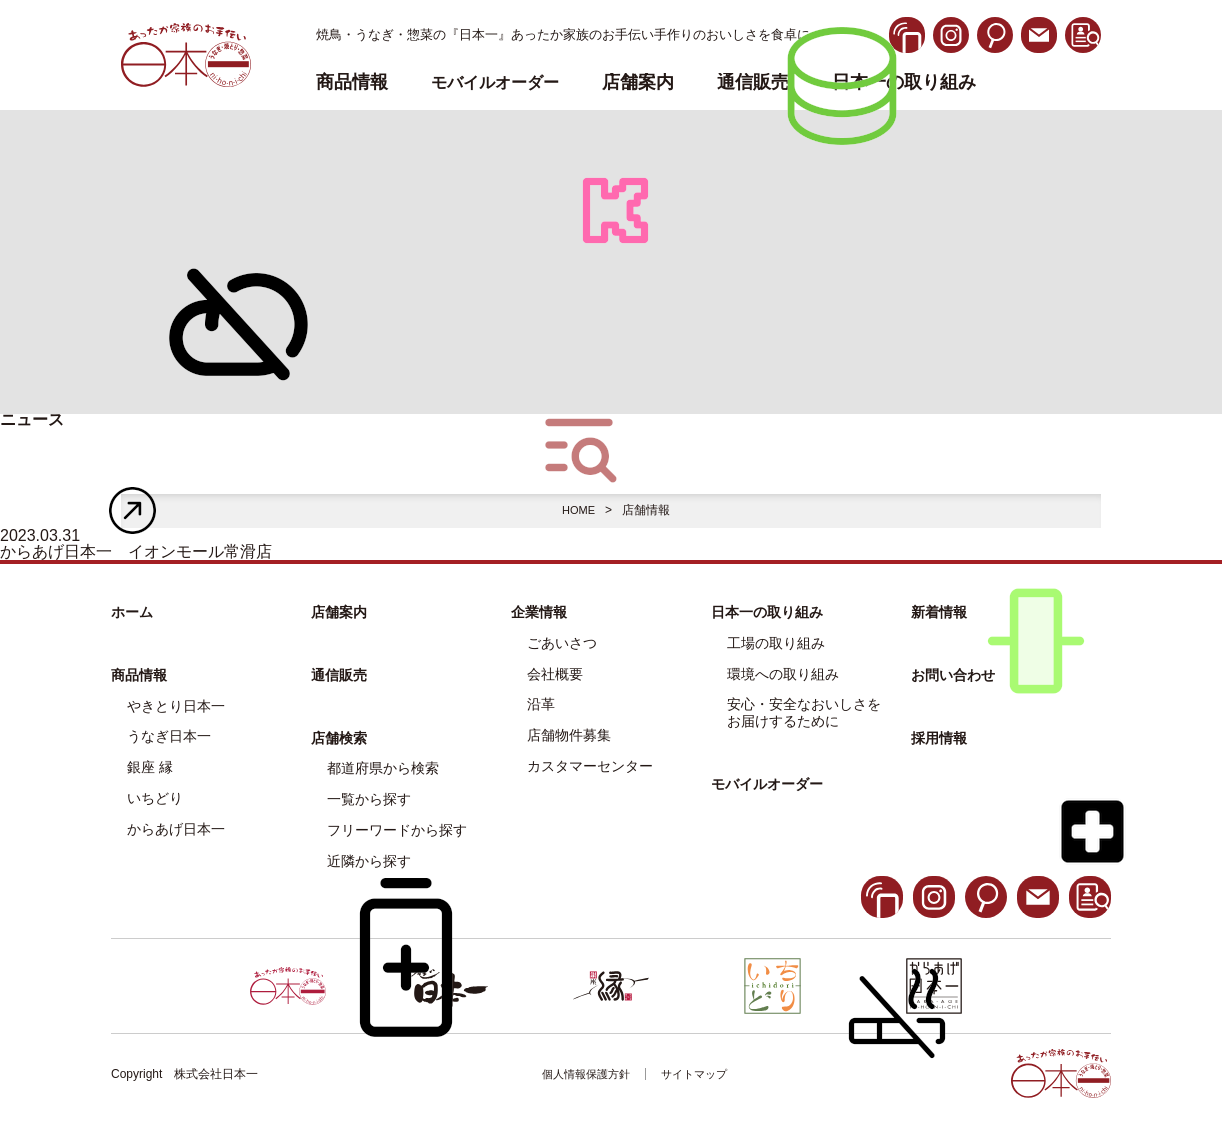  I want to click on find nearby hospitals or medical facilities, so click(1092, 831).